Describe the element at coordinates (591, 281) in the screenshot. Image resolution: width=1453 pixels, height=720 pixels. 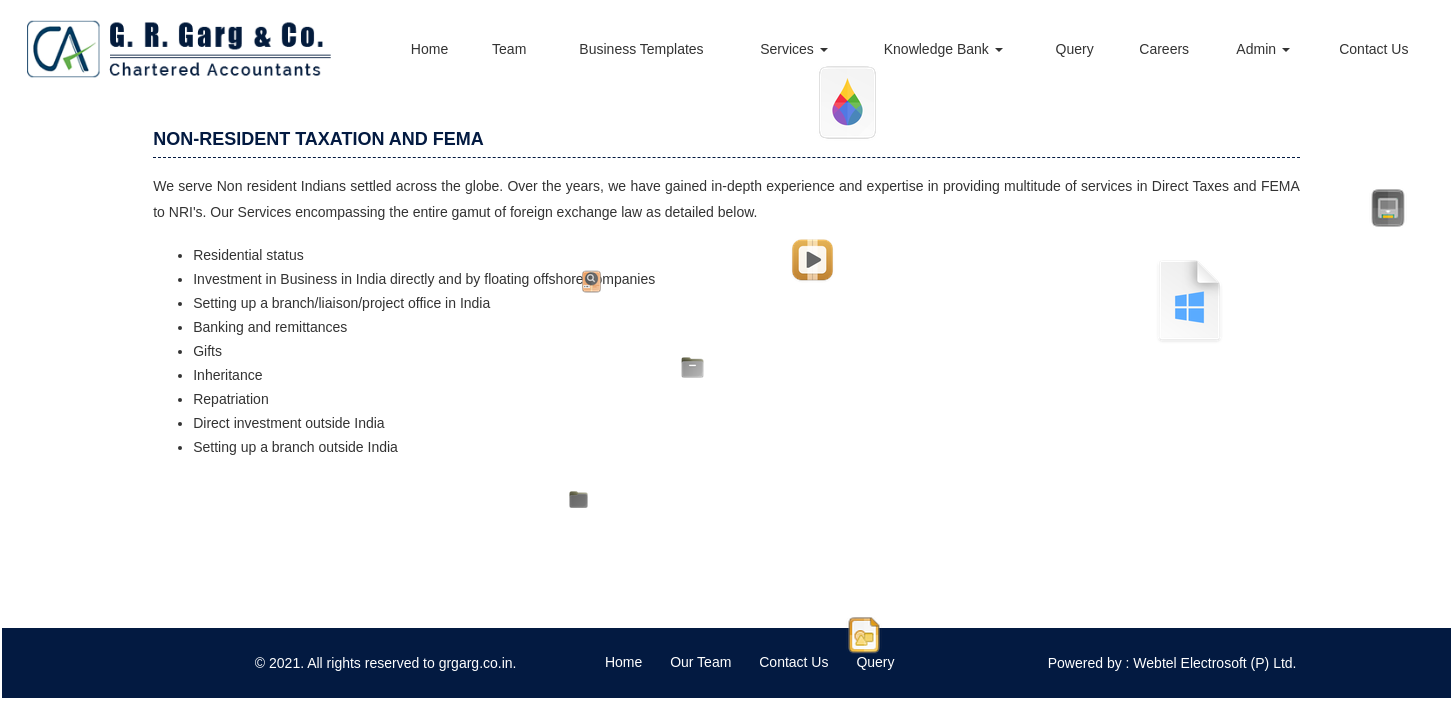
I see `resolving package dependencies` at that location.